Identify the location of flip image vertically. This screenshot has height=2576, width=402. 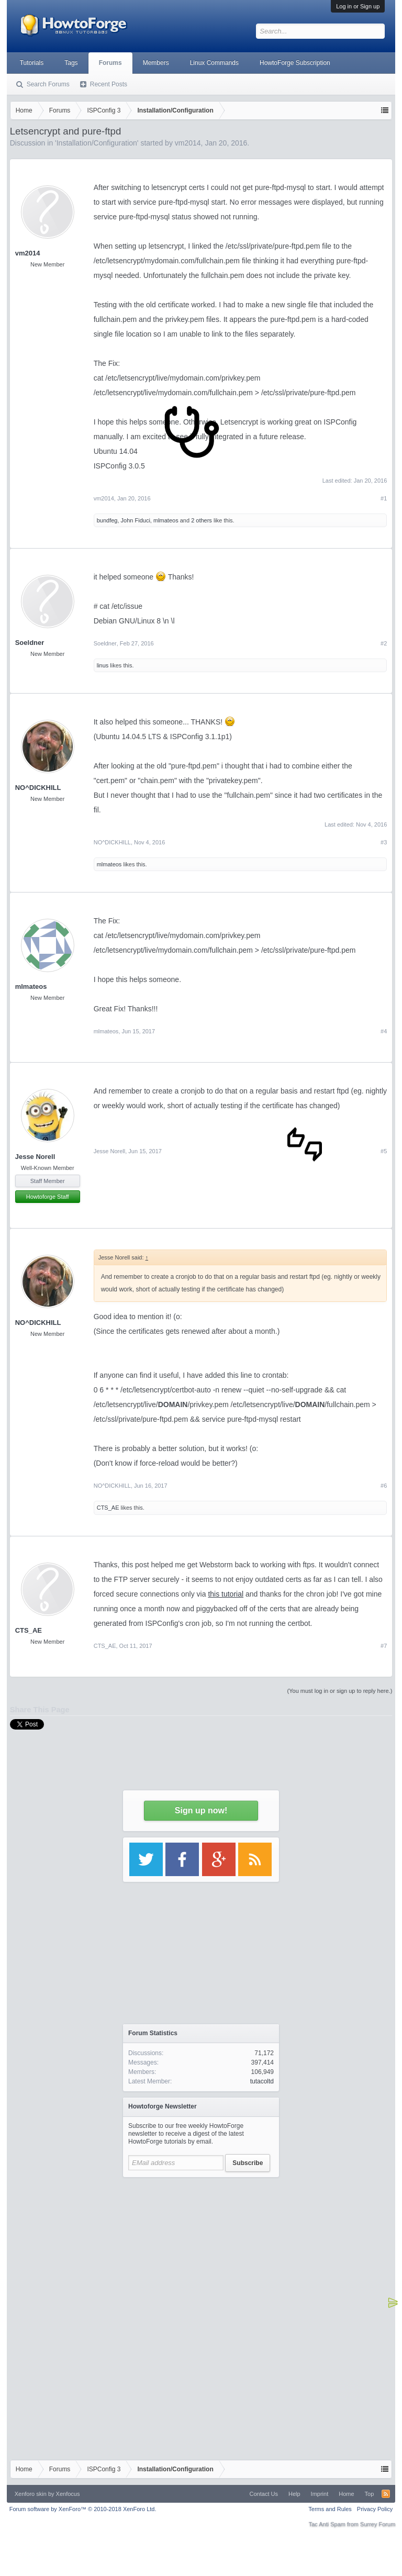
(393, 2303).